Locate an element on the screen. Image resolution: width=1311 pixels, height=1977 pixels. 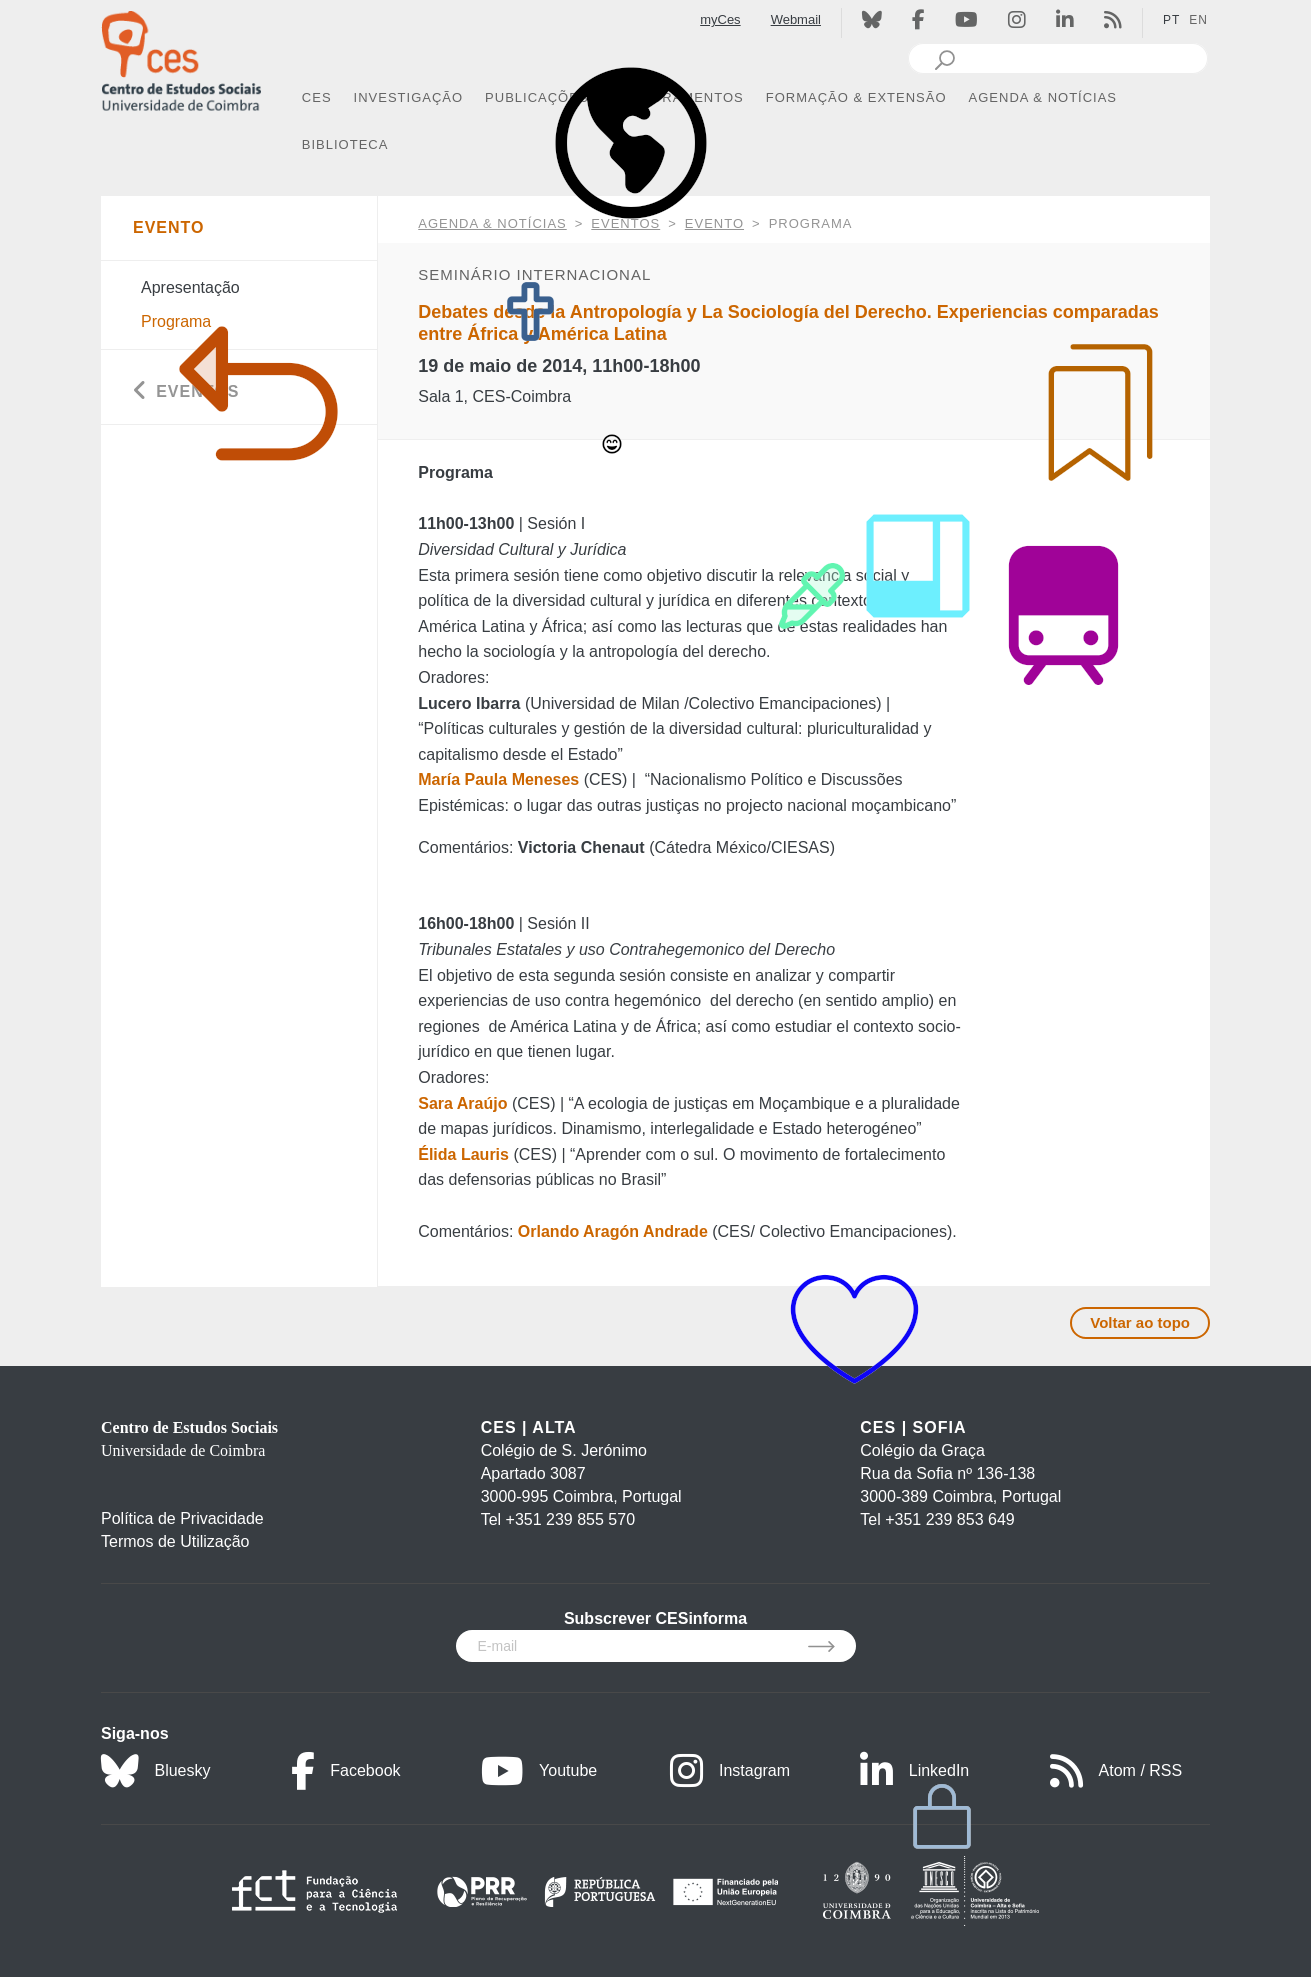
lock or secure this item is located at coordinates (942, 1820).